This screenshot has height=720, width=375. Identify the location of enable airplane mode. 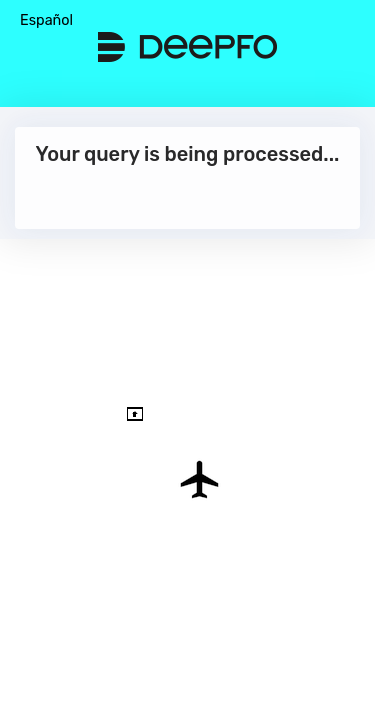
(199, 479).